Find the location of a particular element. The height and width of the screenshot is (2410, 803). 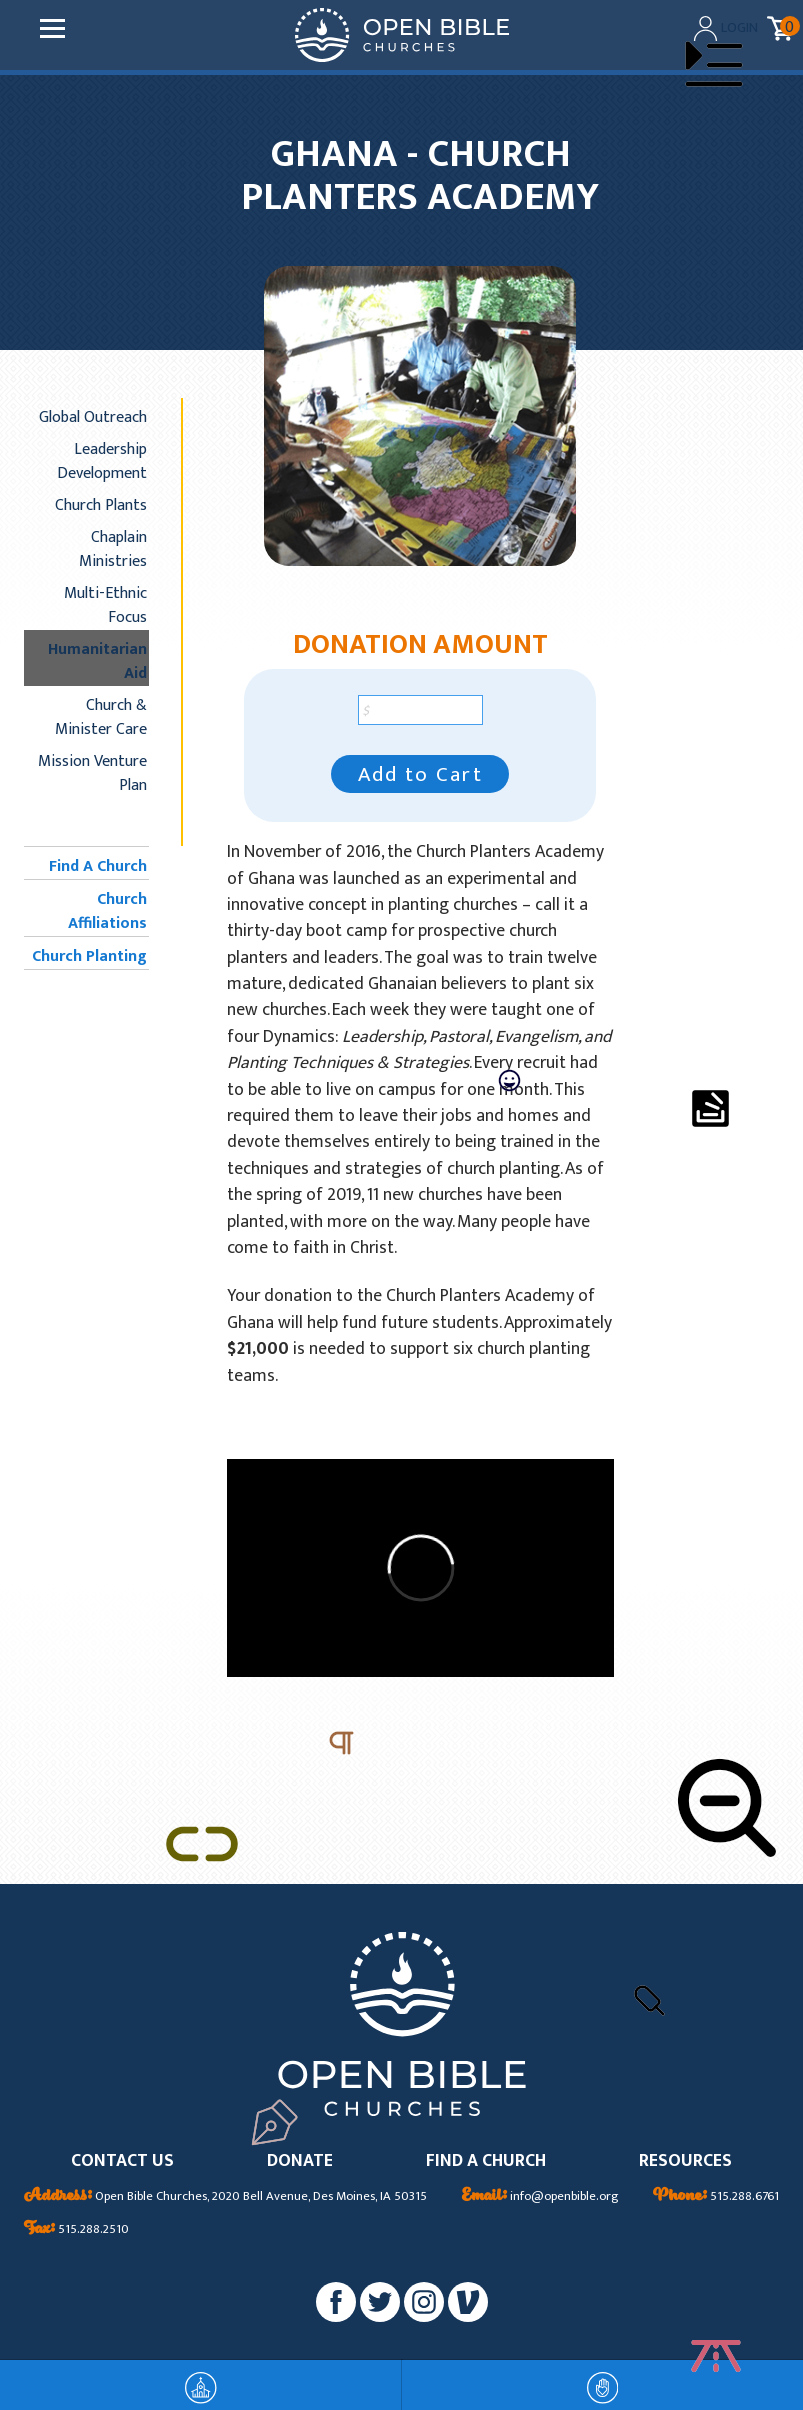

insert paragraph break in text editor is located at coordinates (342, 1743).